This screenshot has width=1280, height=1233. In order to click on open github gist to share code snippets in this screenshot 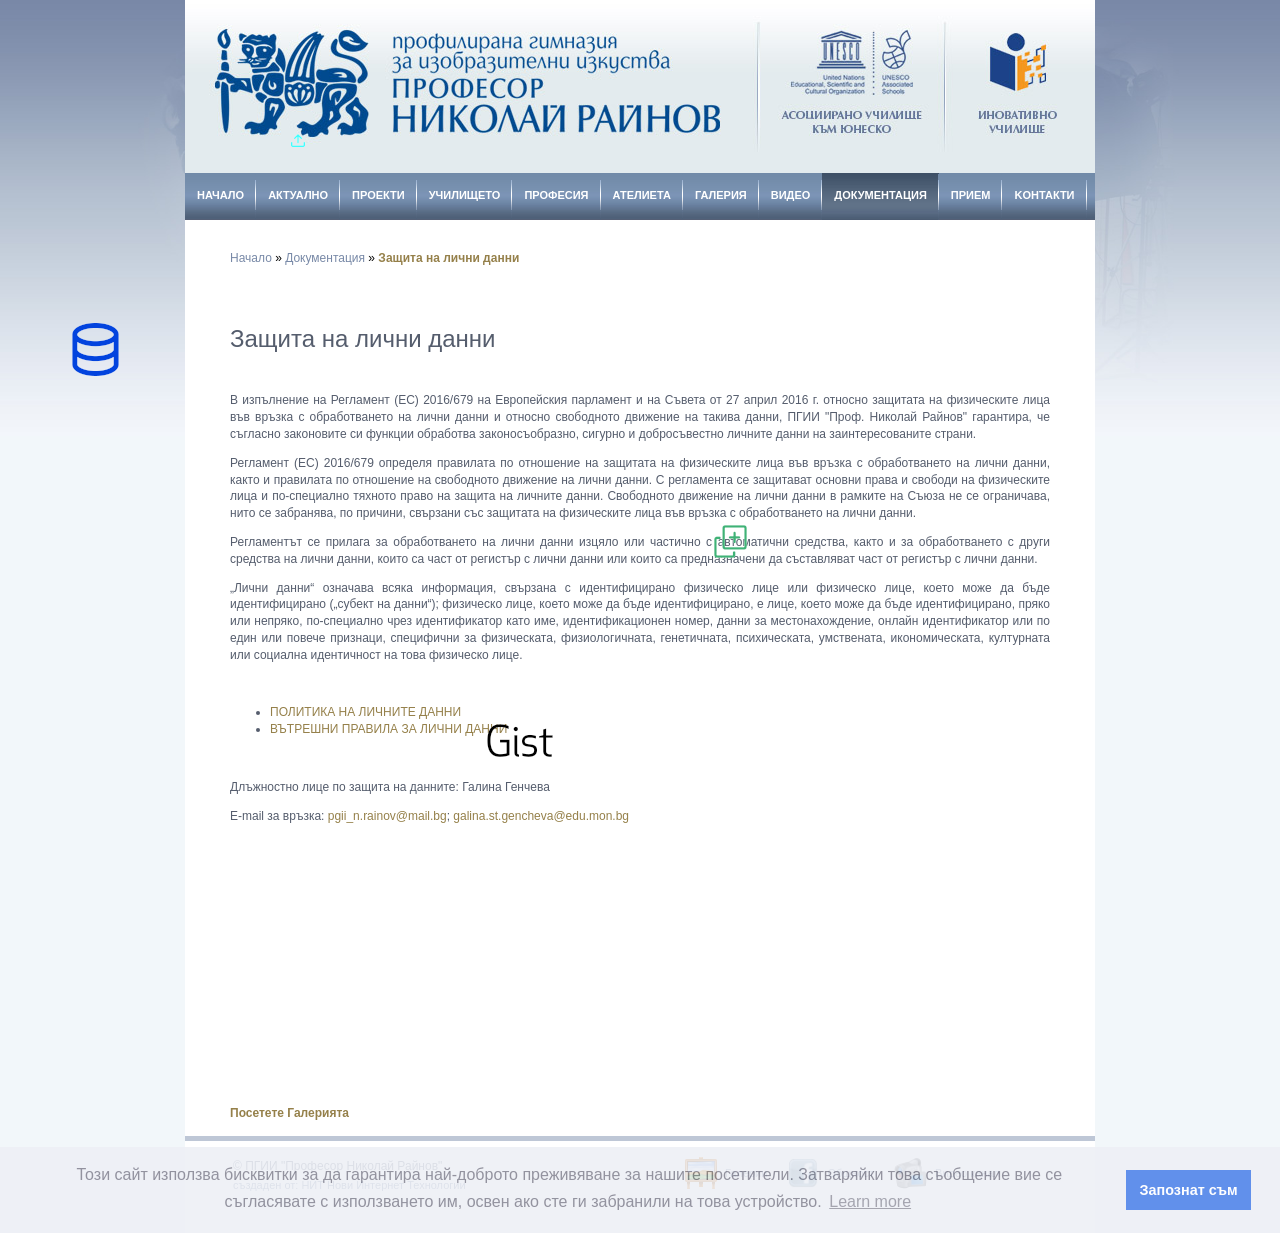, I will do `click(521, 740)`.